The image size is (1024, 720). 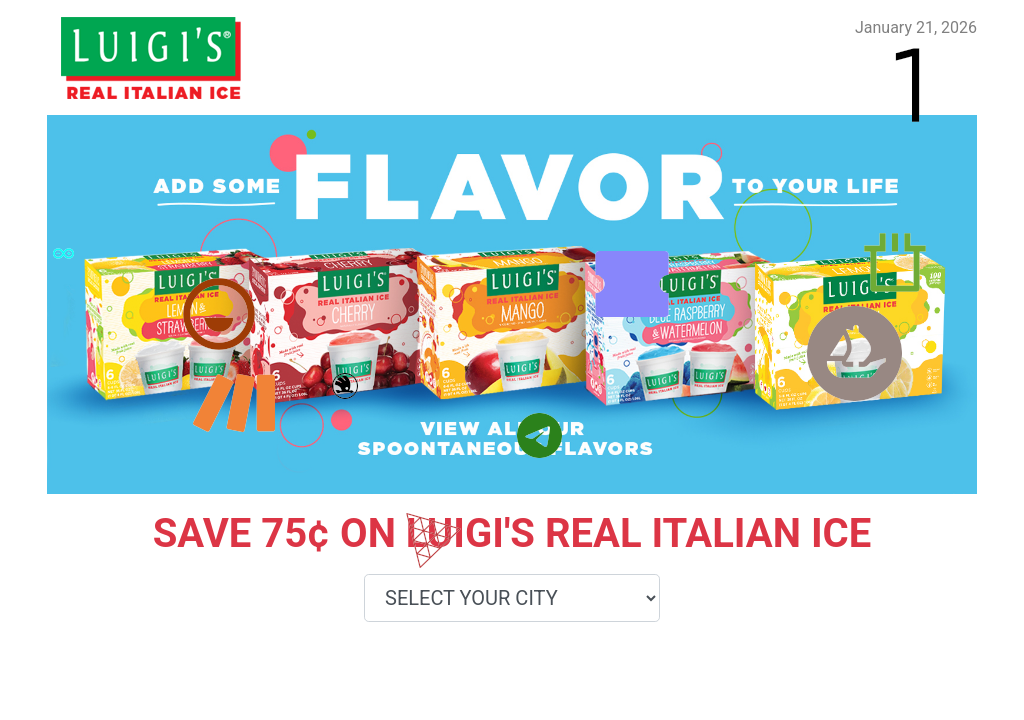 What do you see at coordinates (854, 353) in the screenshot?
I see `open the OpenSea NFT marketplace` at bounding box center [854, 353].